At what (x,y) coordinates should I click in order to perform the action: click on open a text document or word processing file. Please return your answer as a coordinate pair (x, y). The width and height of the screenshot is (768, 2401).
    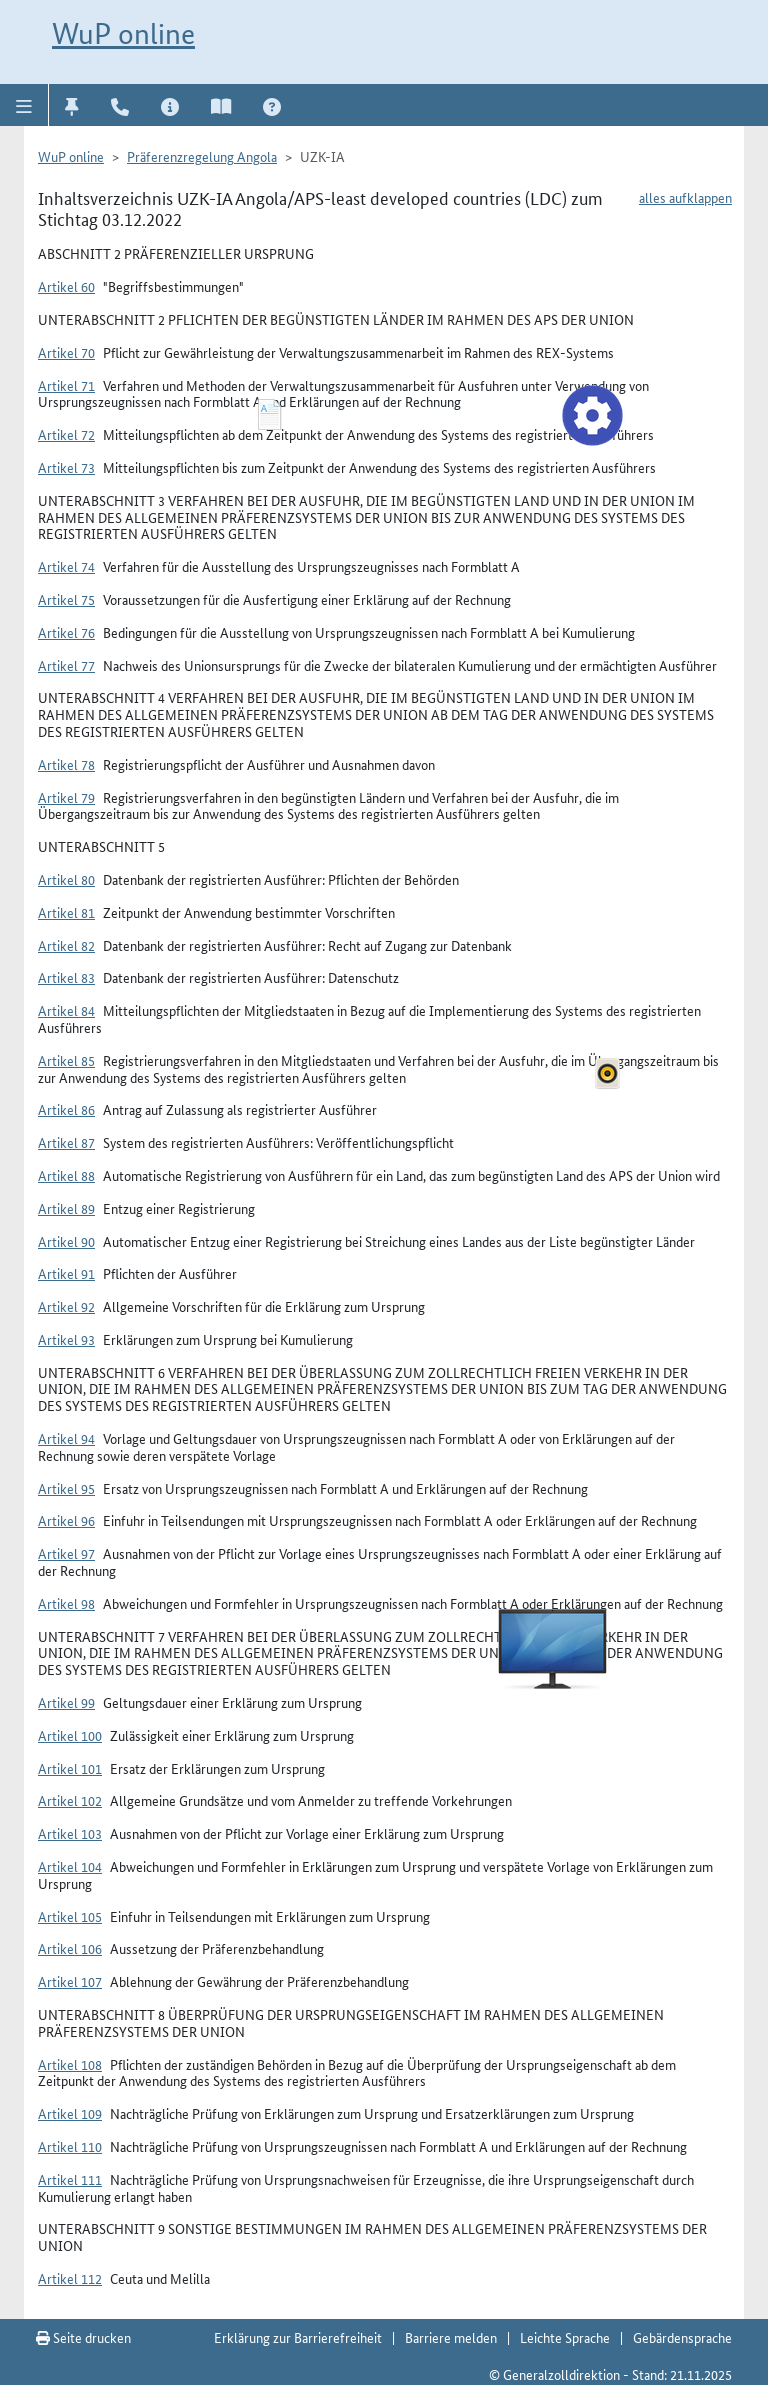
    Looking at the image, I should click on (269, 414).